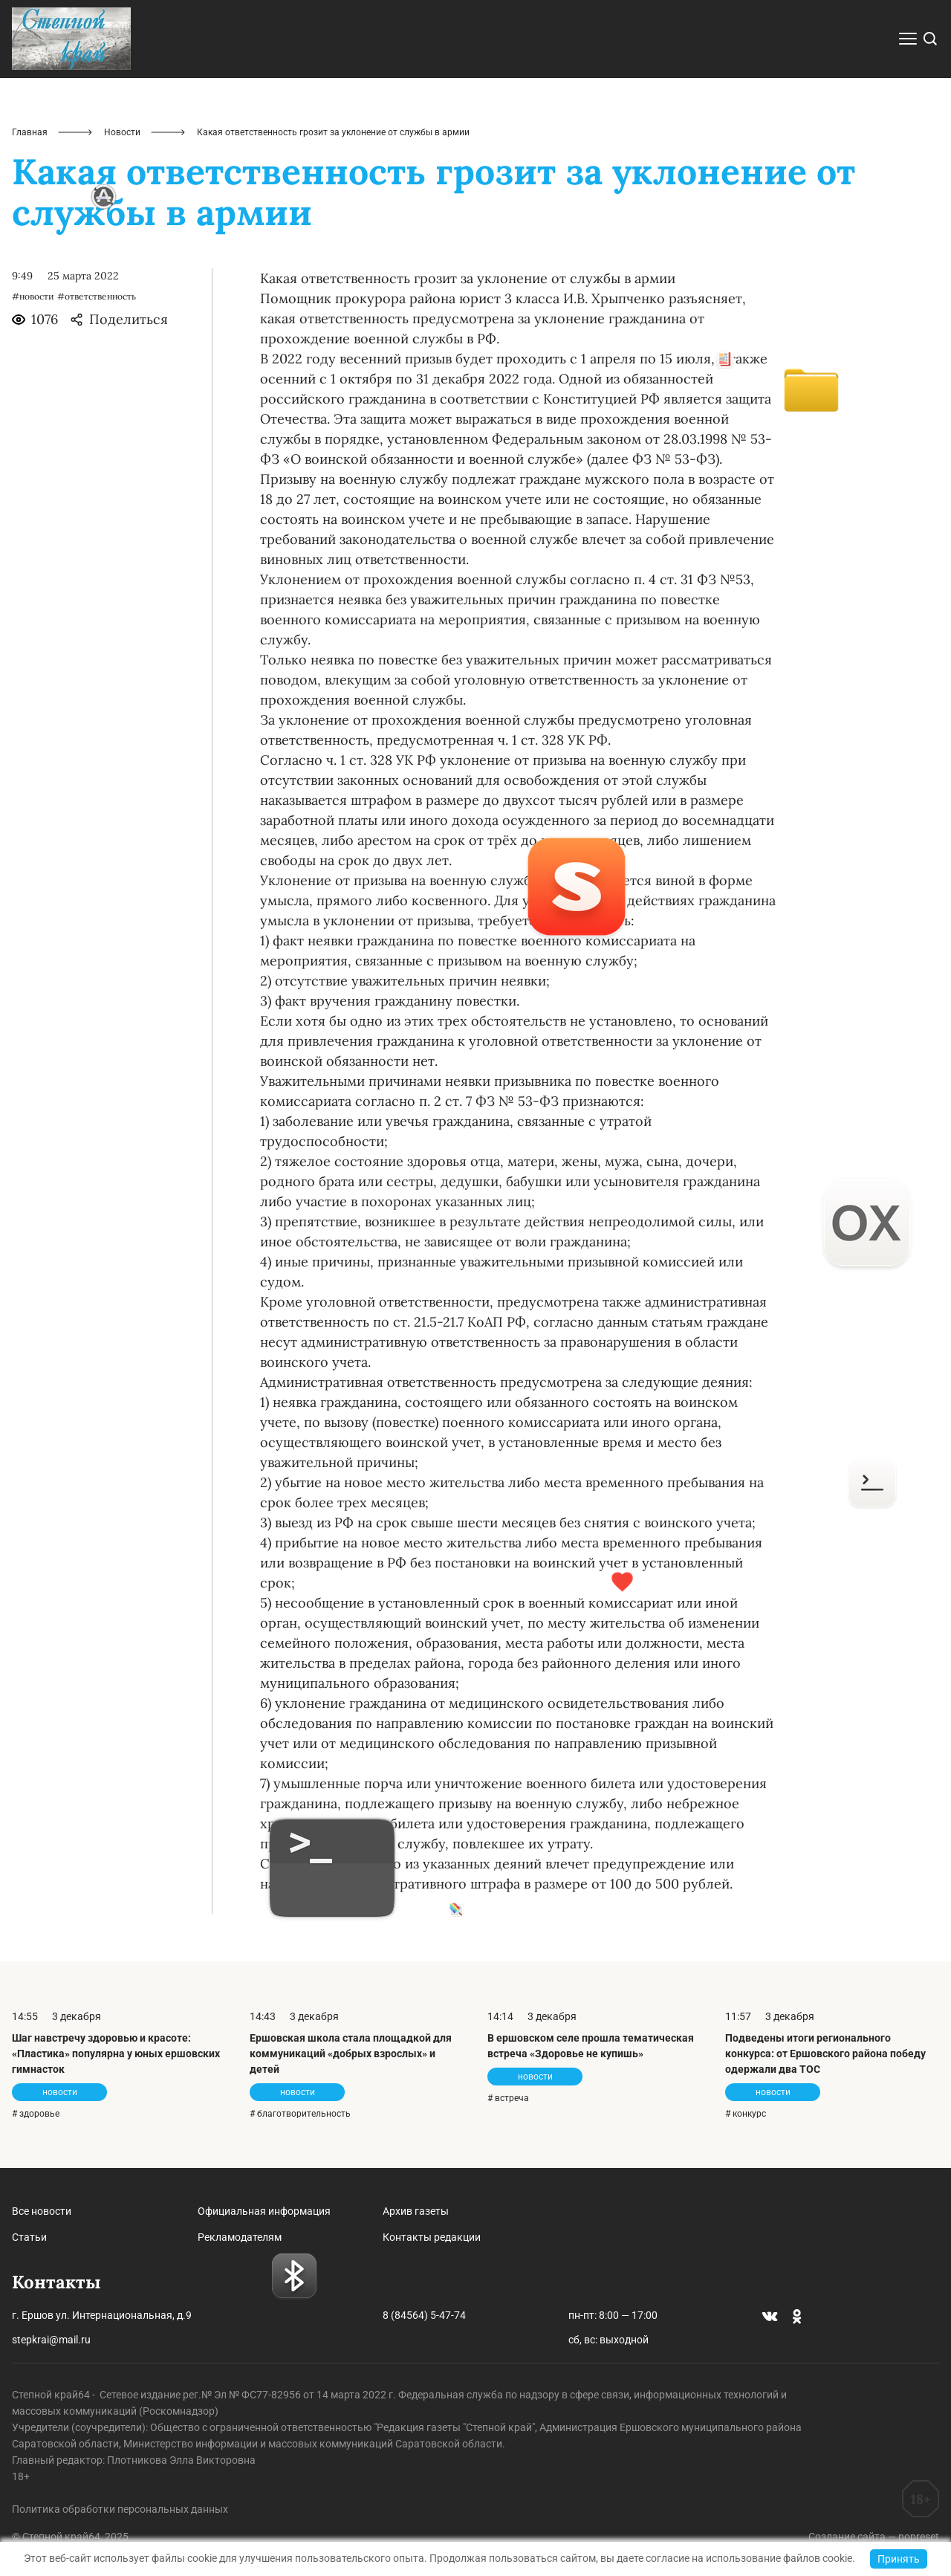 The height and width of the screenshot is (2576, 951). Describe the element at coordinates (811, 390) in the screenshot. I see `open folder to view files` at that location.